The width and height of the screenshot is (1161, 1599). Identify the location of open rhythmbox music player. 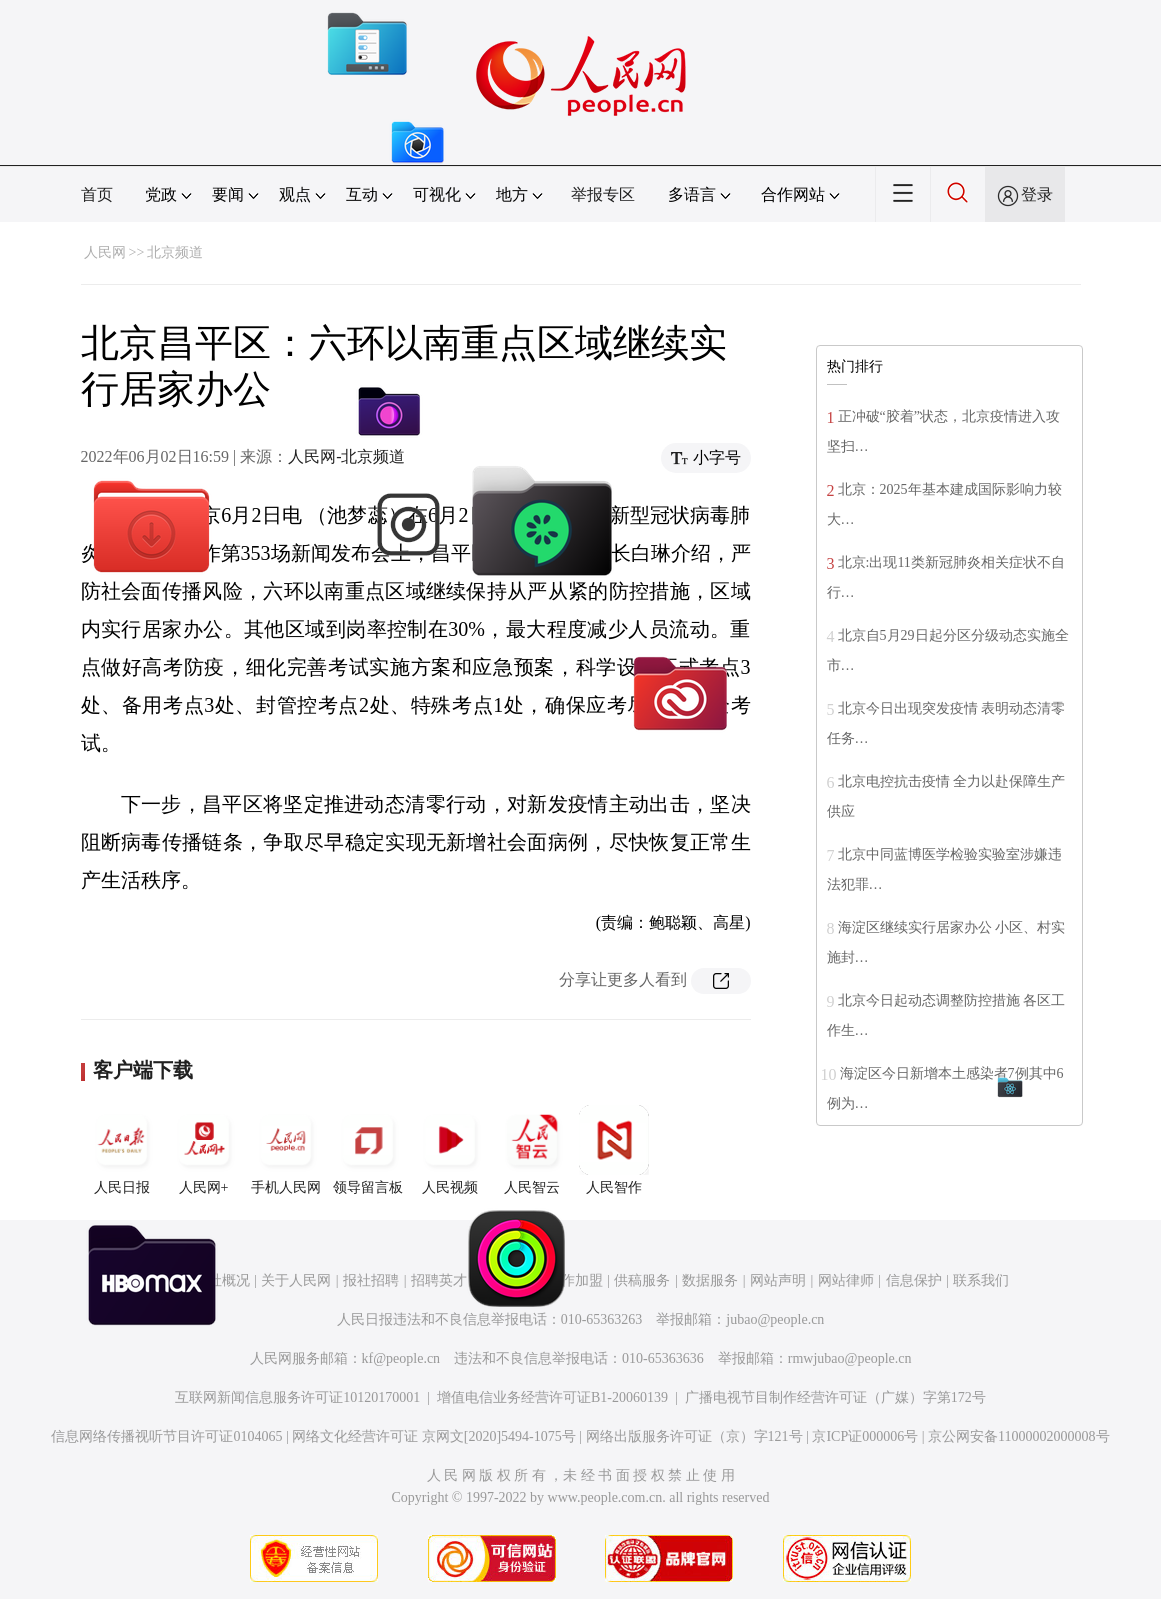
(408, 524).